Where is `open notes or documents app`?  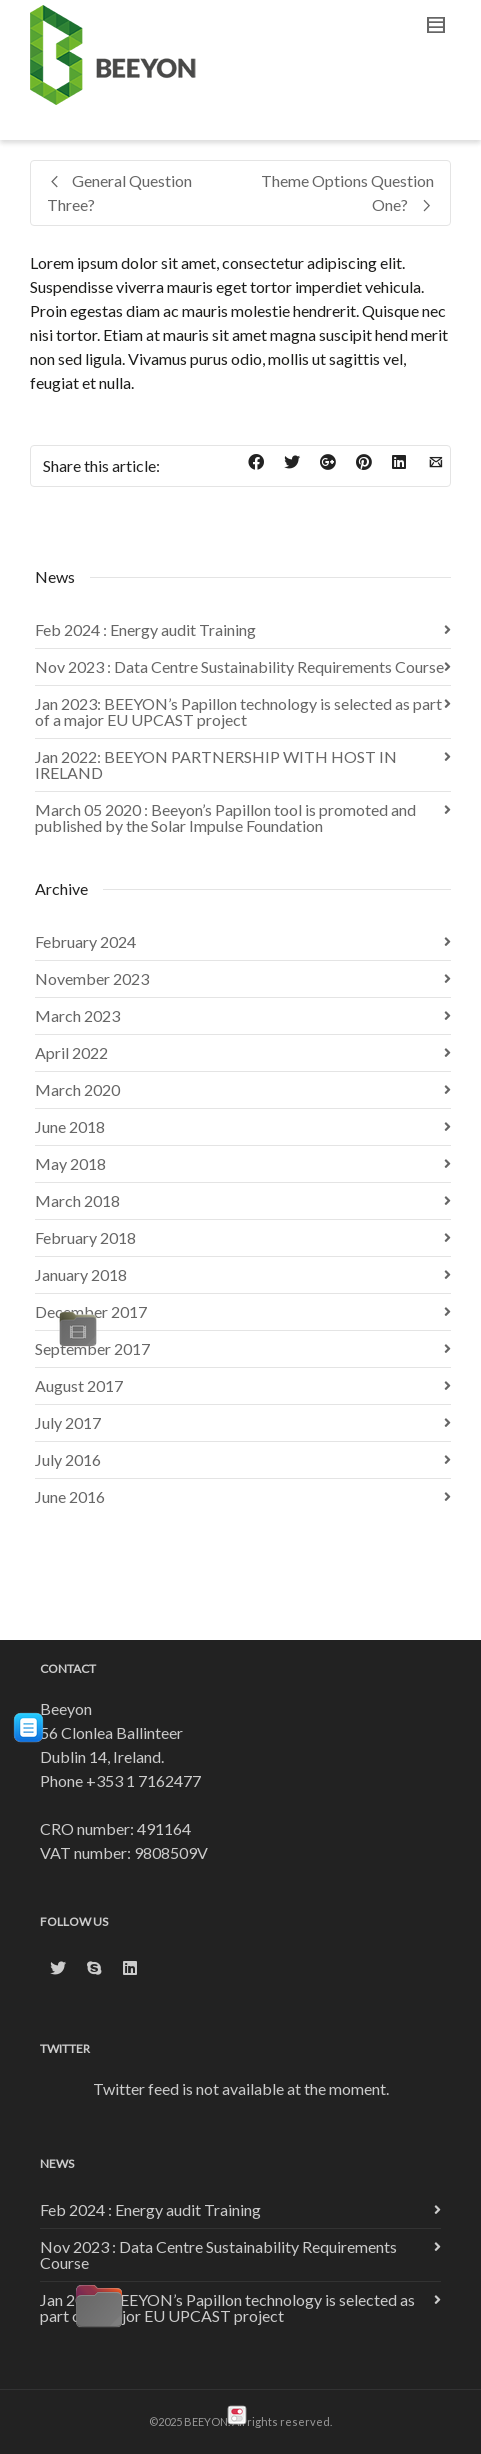
open notes or documents app is located at coordinates (28, 1727).